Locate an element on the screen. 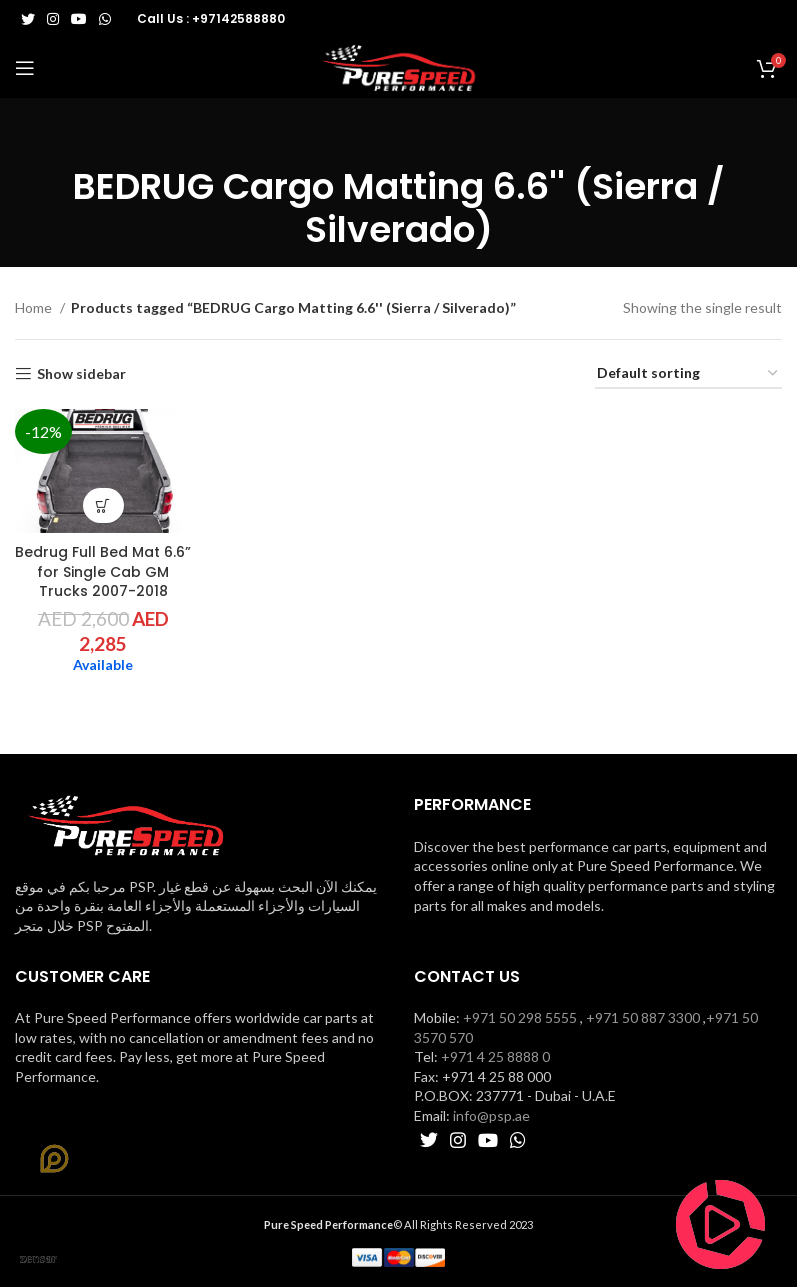 The image size is (797, 1287). gradle play publisher logo is located at coordinates (720, 1224).